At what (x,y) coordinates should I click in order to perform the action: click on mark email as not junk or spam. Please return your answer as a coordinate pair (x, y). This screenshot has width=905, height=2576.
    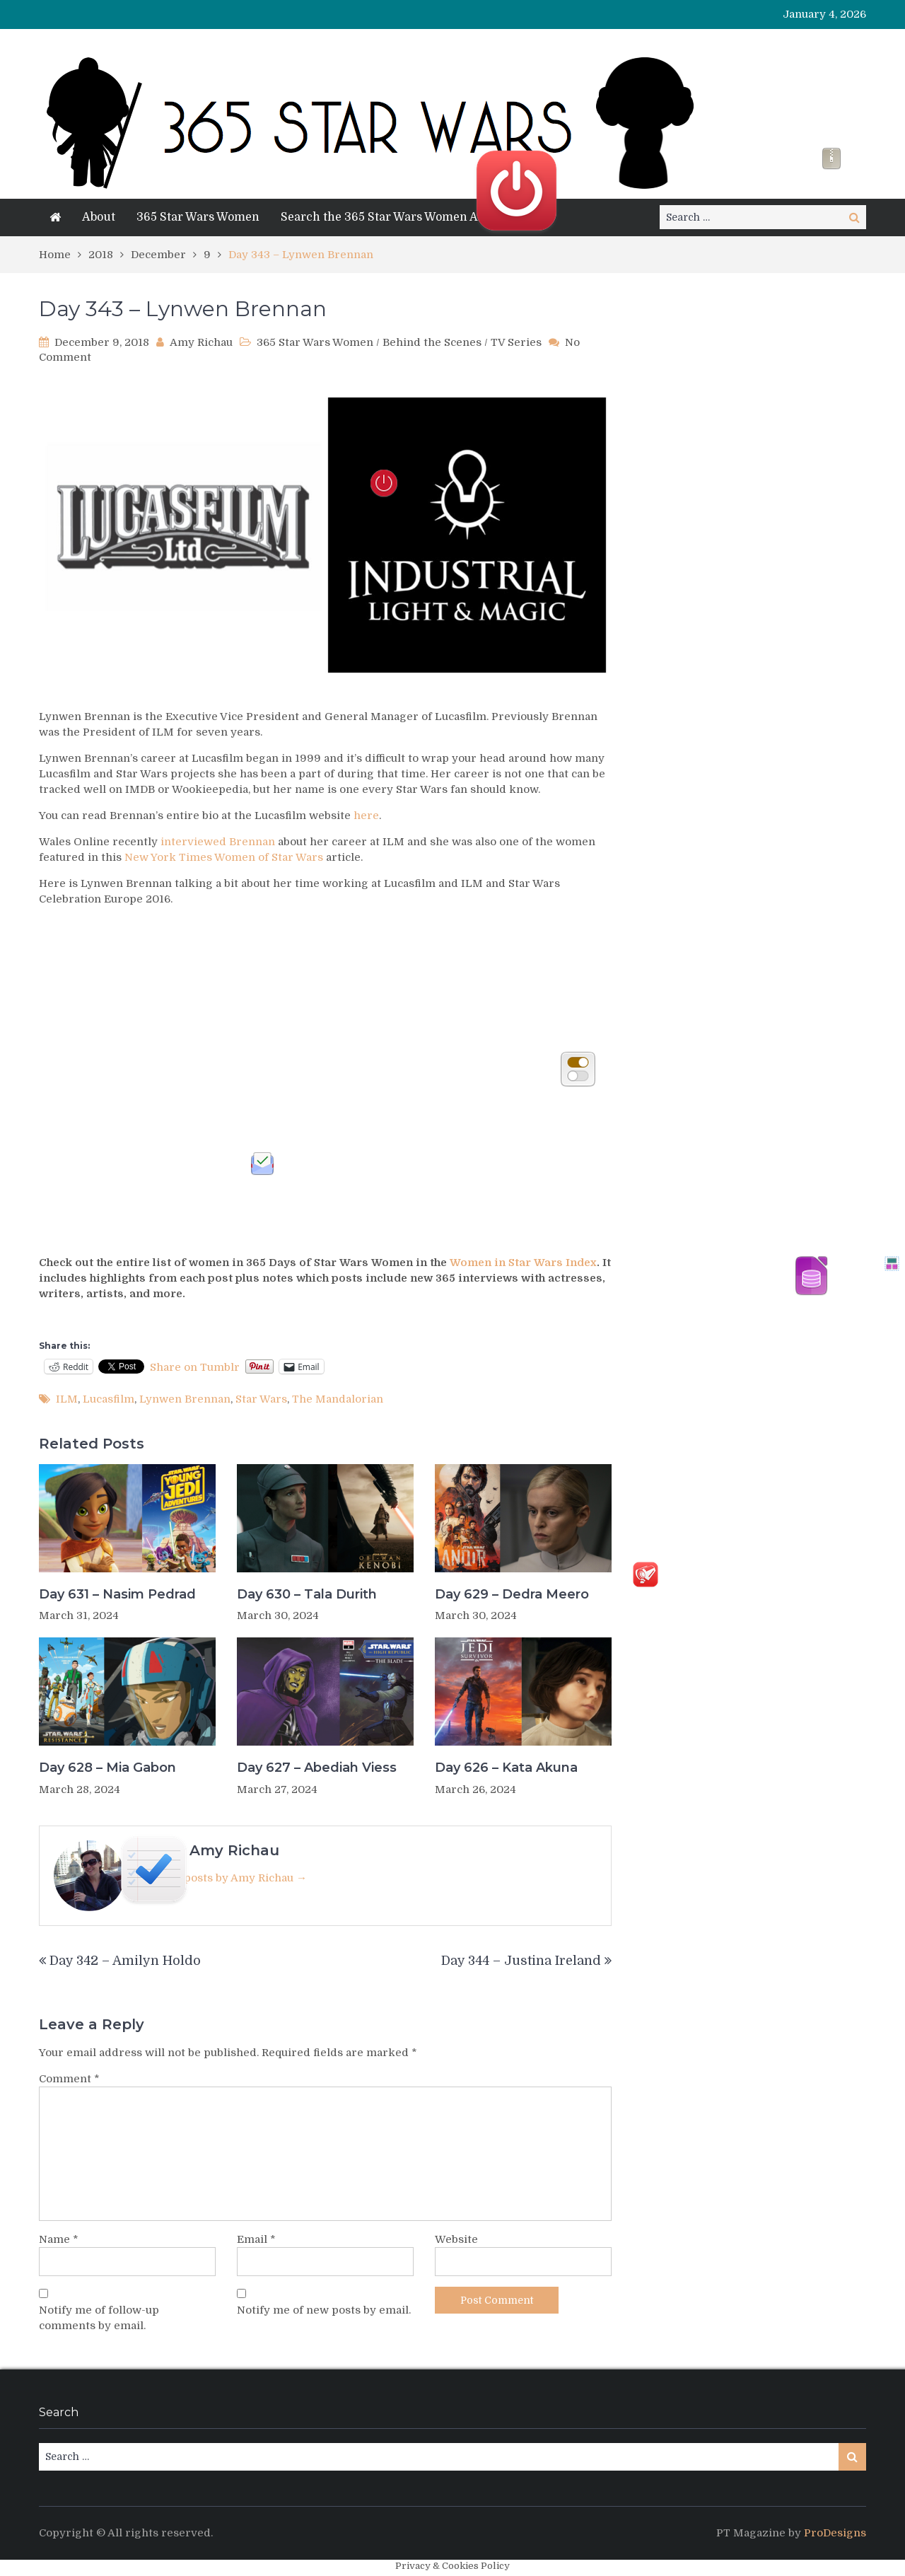
    Looking at the image, I should click on (262, 1164).